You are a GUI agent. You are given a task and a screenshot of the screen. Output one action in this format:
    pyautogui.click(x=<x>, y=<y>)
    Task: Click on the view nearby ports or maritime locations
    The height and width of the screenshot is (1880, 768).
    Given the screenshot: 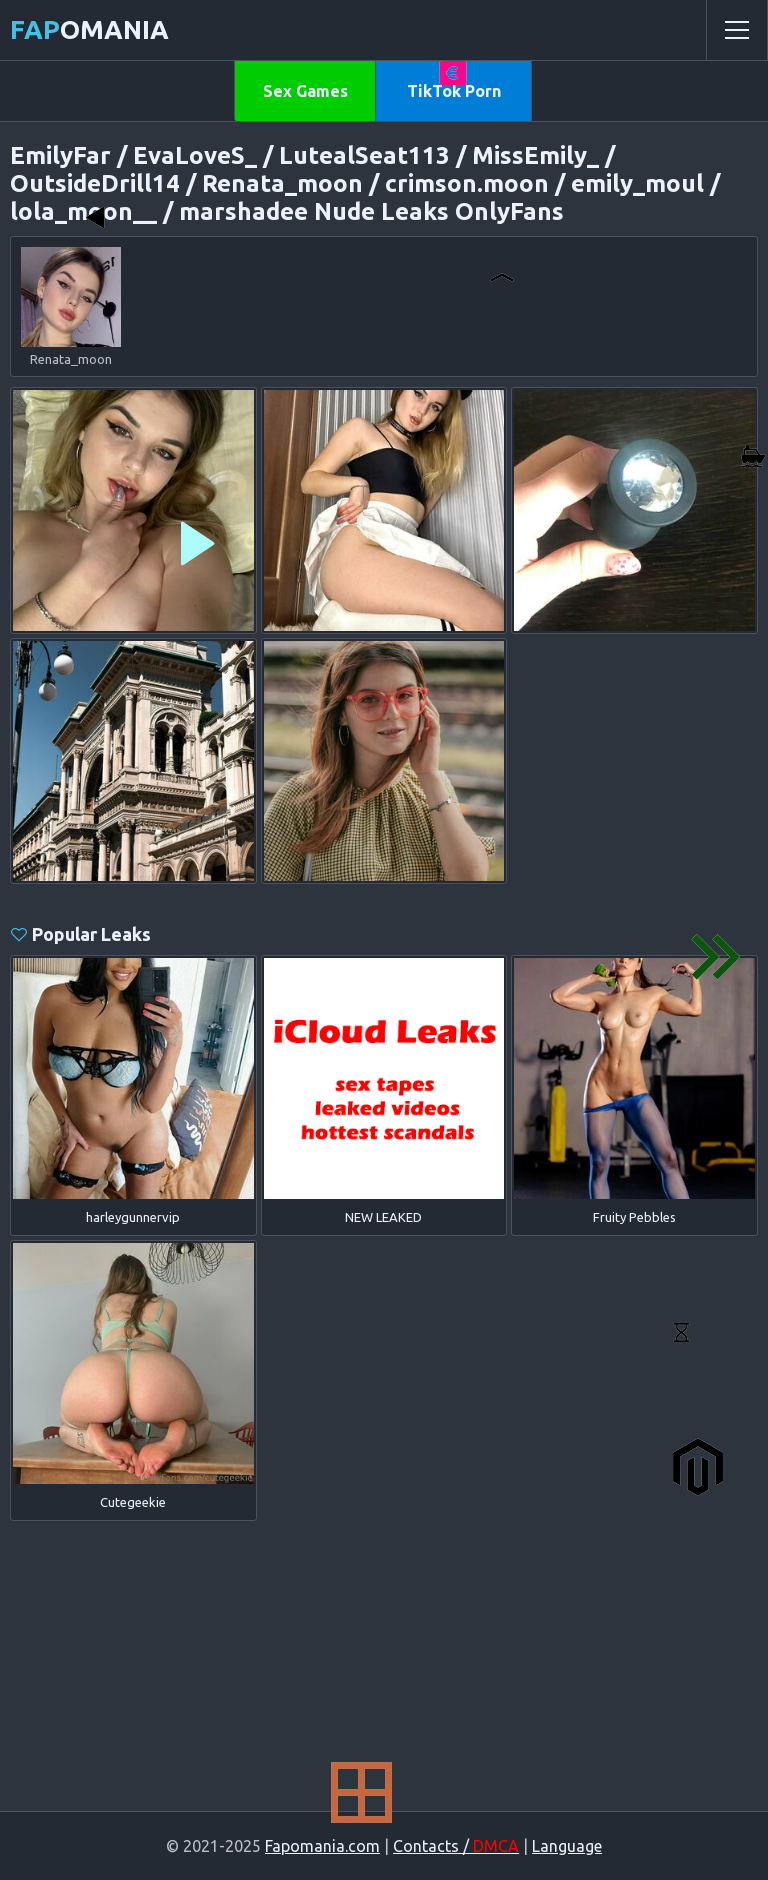 What is the action you would take?
    pyautogui.click(x=753, y=457)
    